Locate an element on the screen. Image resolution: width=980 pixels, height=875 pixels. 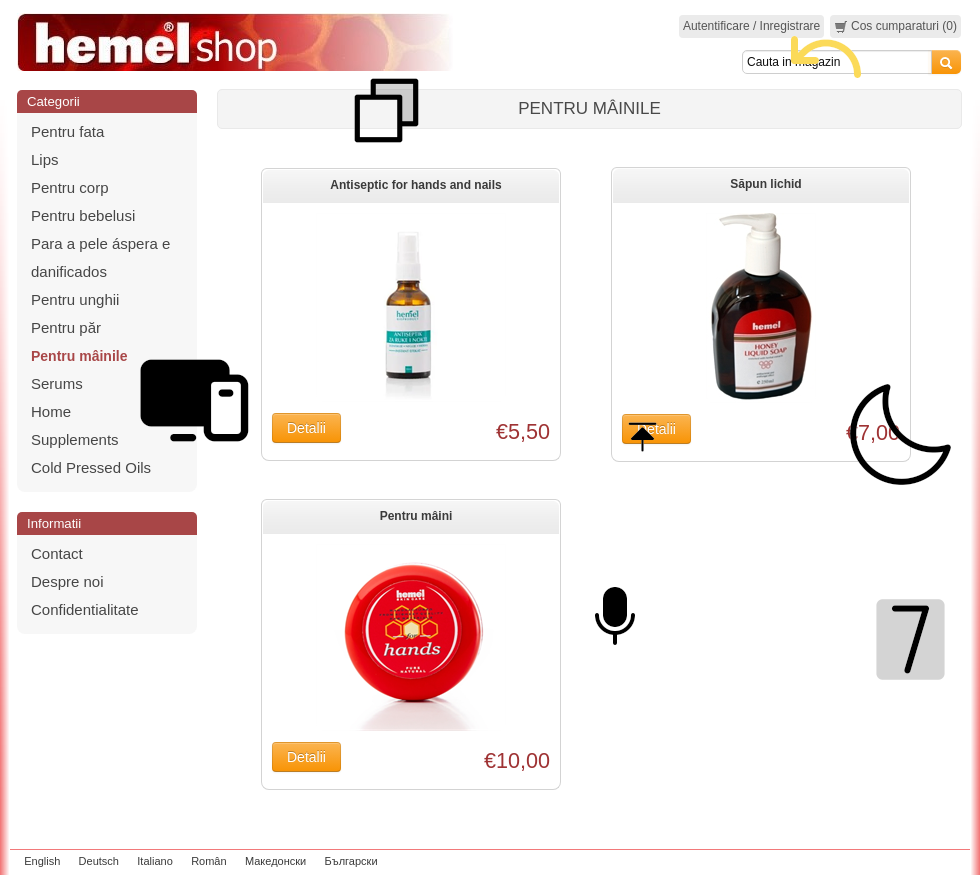
manage connected devices is located at coordinates (192, 400).